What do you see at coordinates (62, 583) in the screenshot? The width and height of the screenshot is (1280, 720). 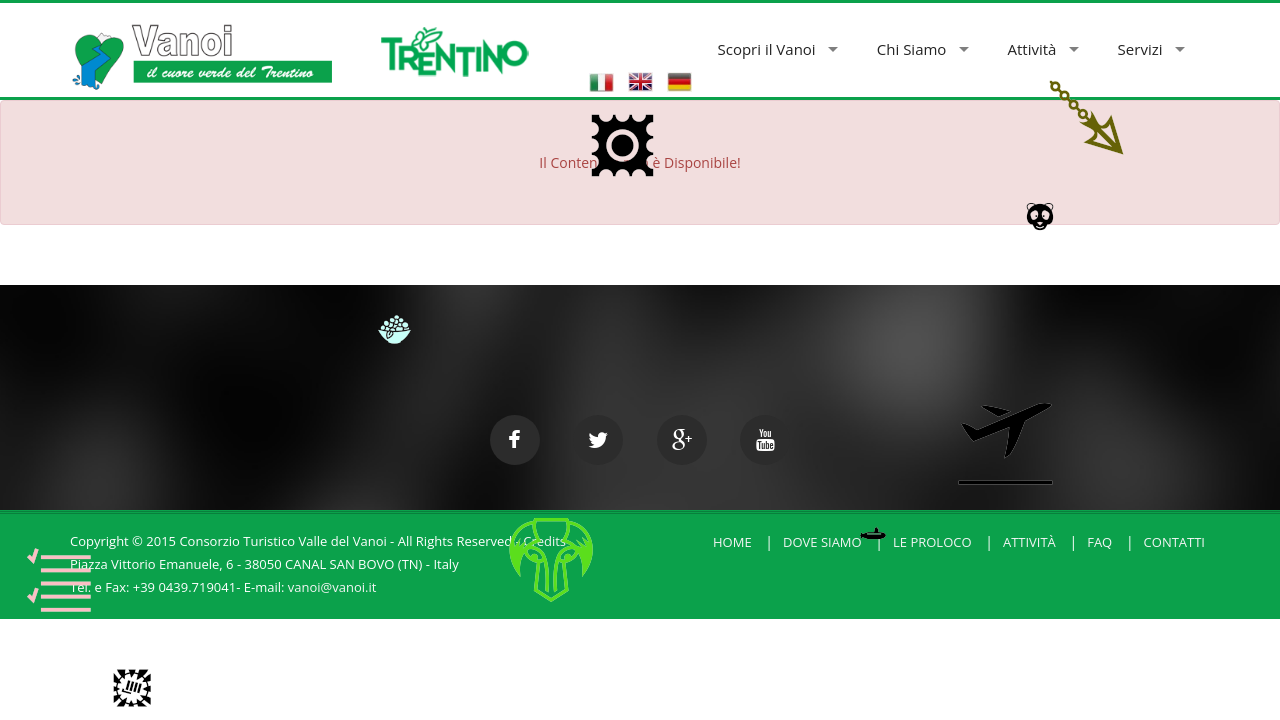 I see `view your task checklist` at bounding box center [62, 583].